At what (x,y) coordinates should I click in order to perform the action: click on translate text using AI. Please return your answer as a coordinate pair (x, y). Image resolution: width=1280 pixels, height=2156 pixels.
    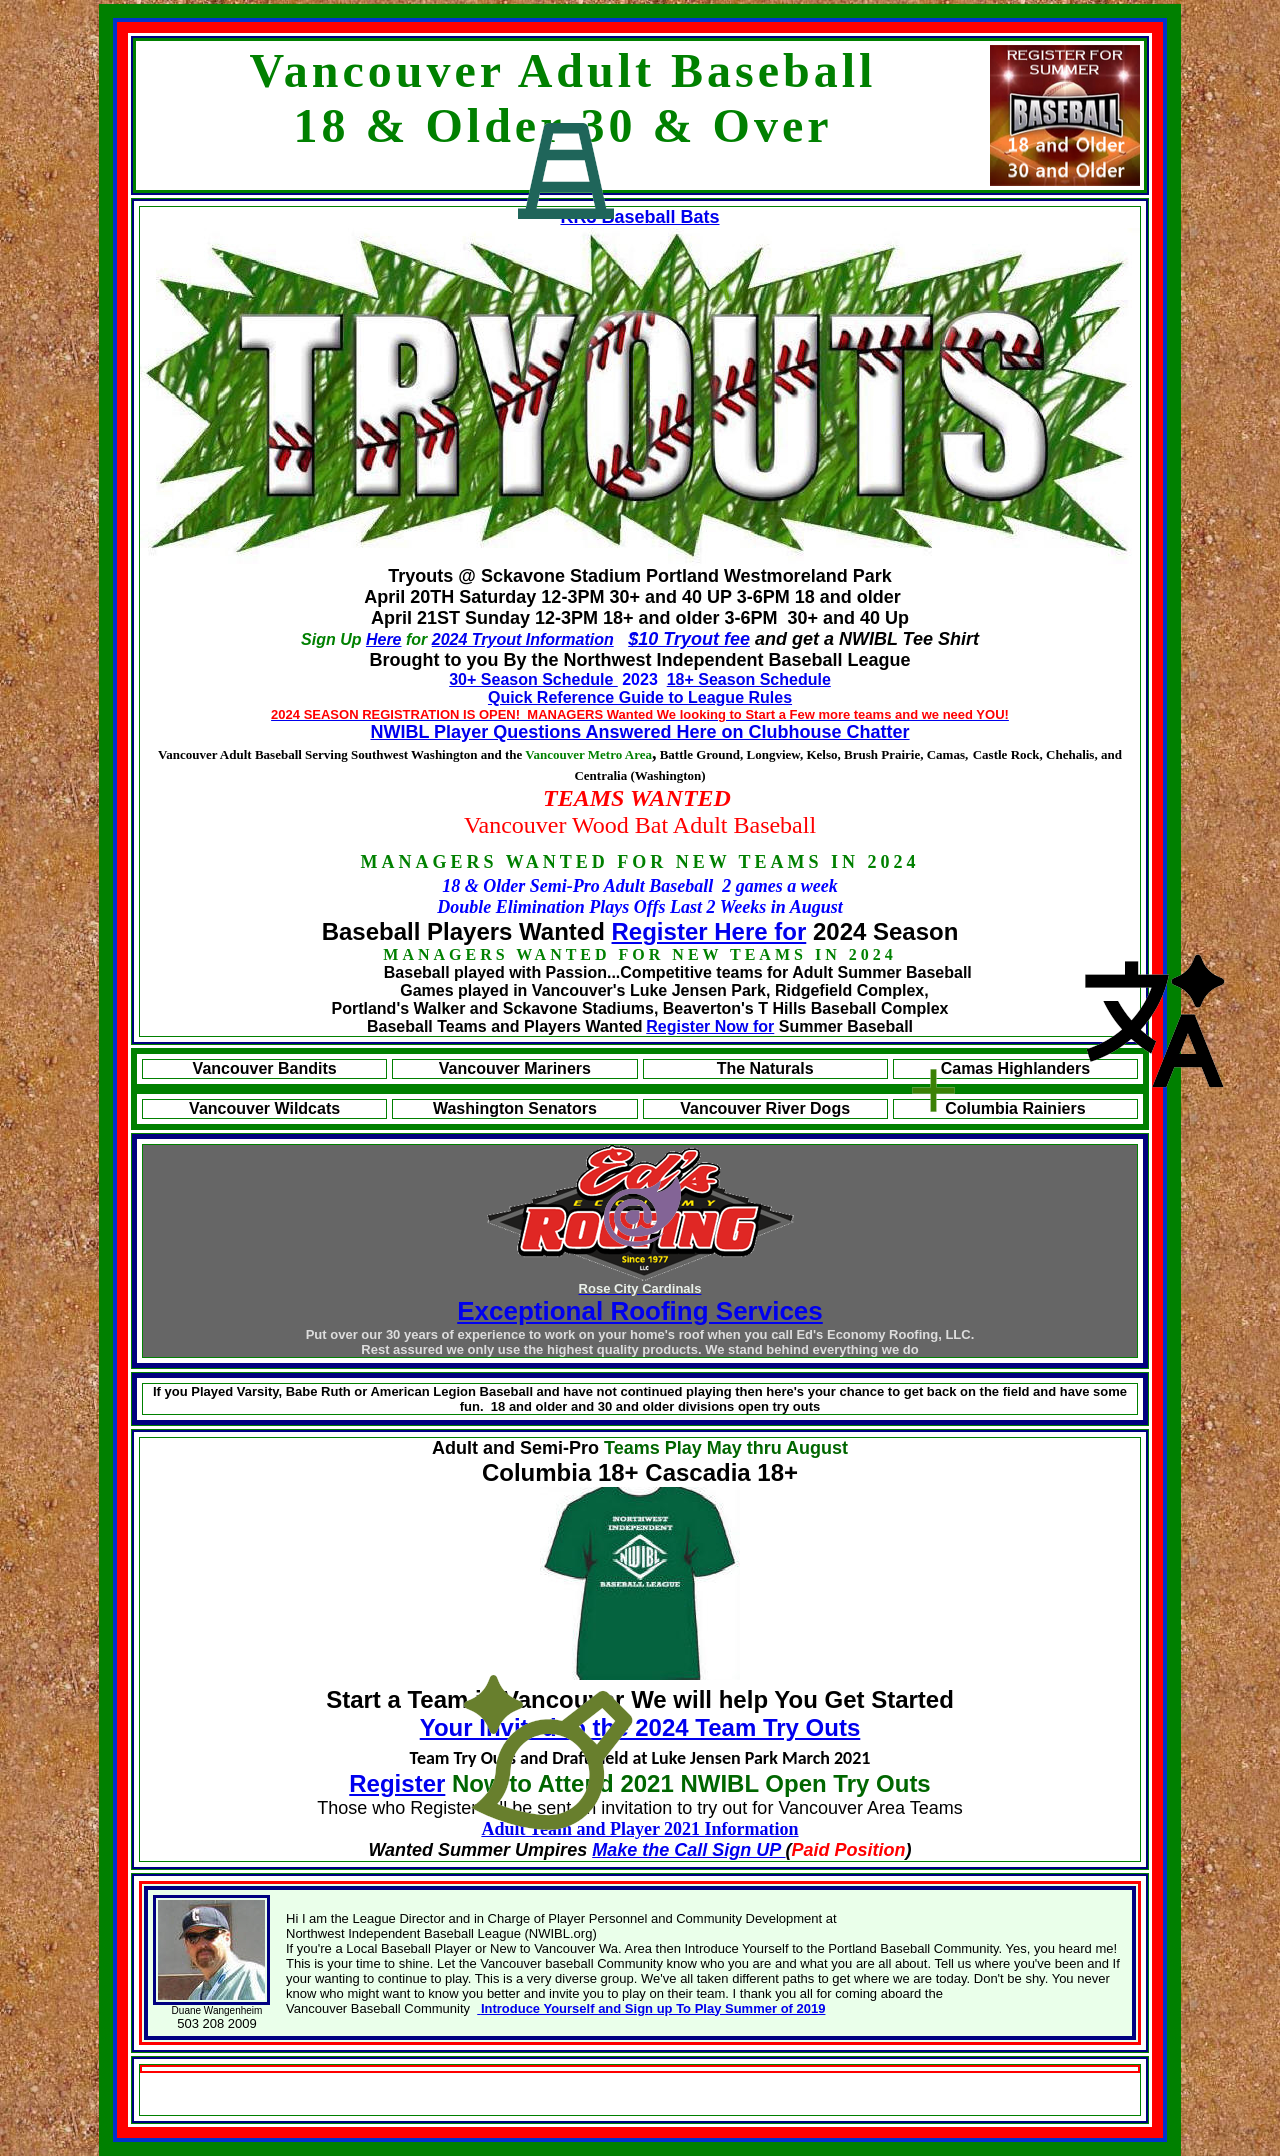
    Looking at the image, I should click on (1151, 1027).